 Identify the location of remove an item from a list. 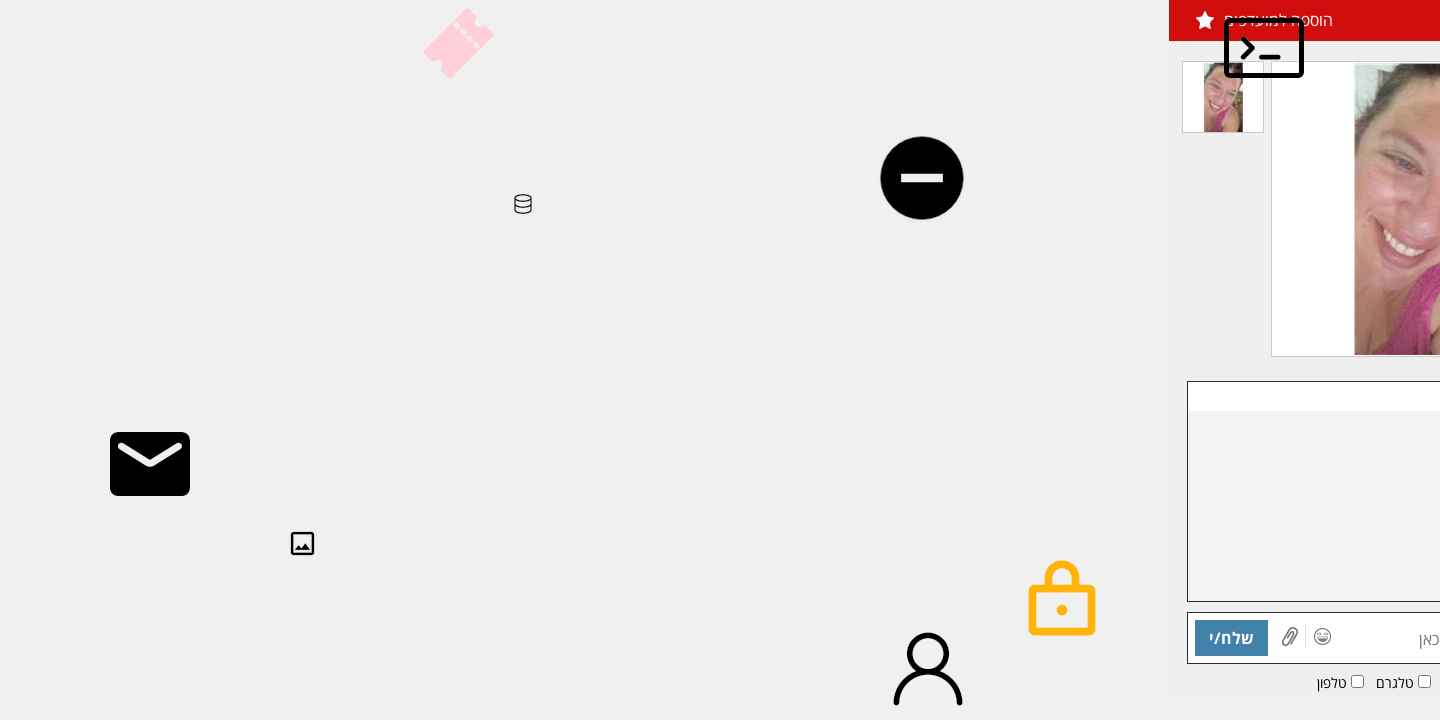
(922, 178).